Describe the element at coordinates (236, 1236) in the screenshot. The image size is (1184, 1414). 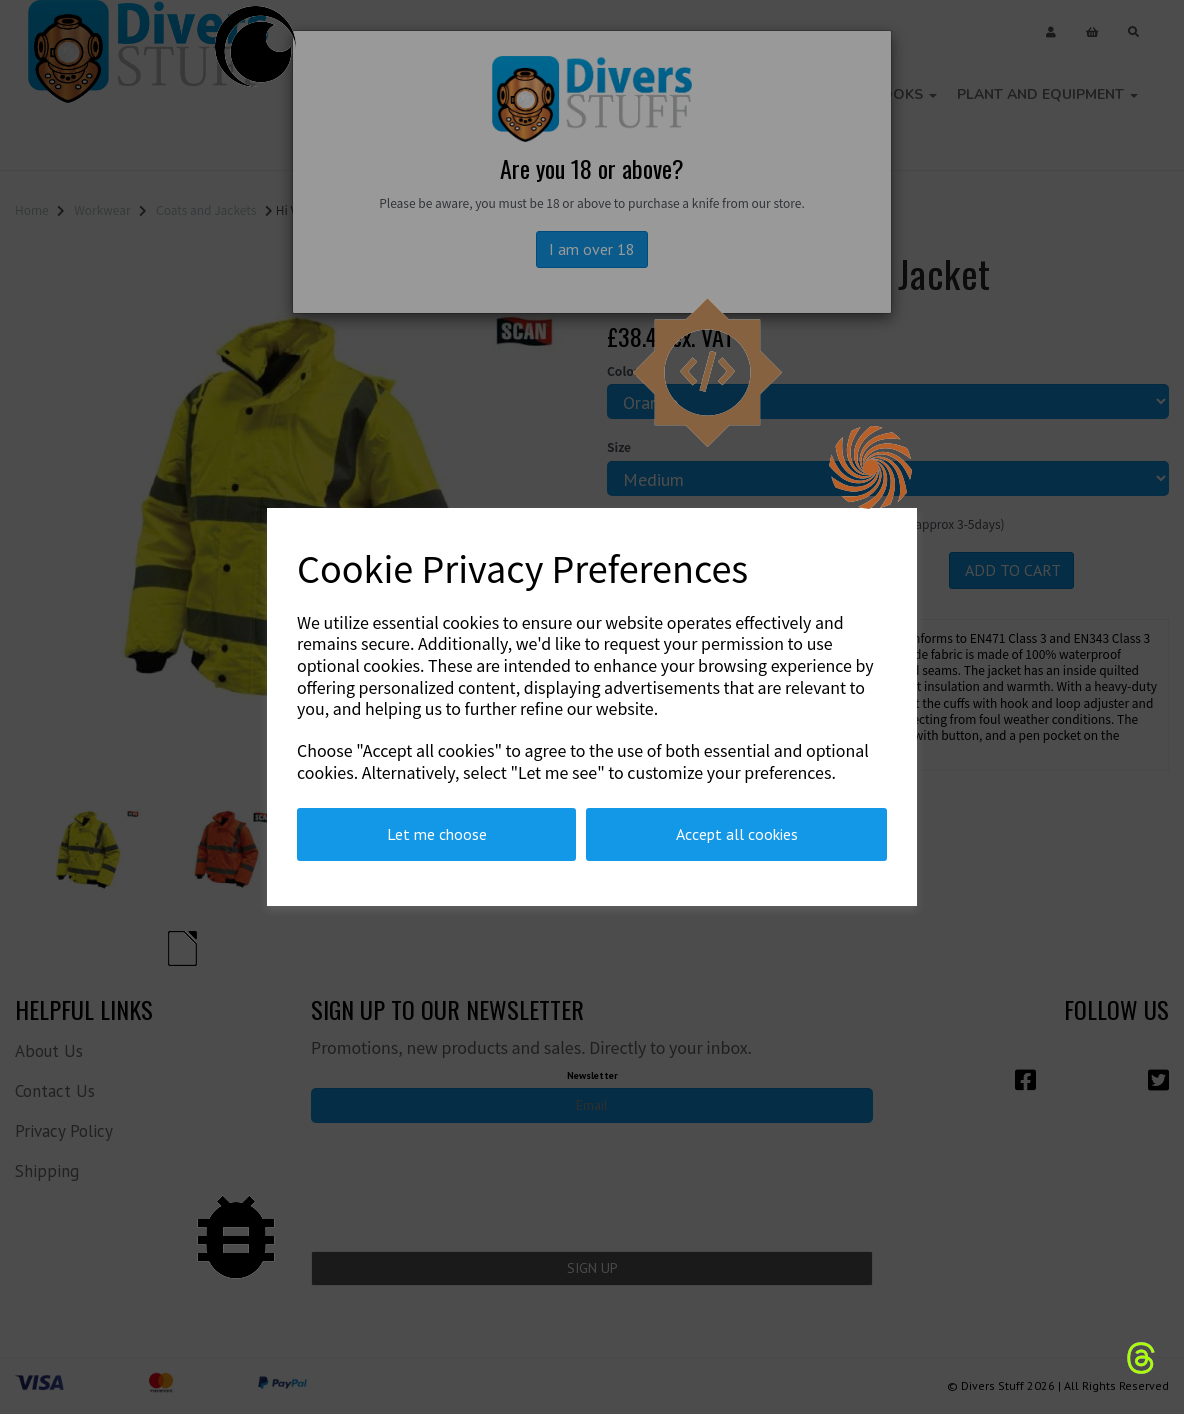
I see `report a bug or software issue` at that location.